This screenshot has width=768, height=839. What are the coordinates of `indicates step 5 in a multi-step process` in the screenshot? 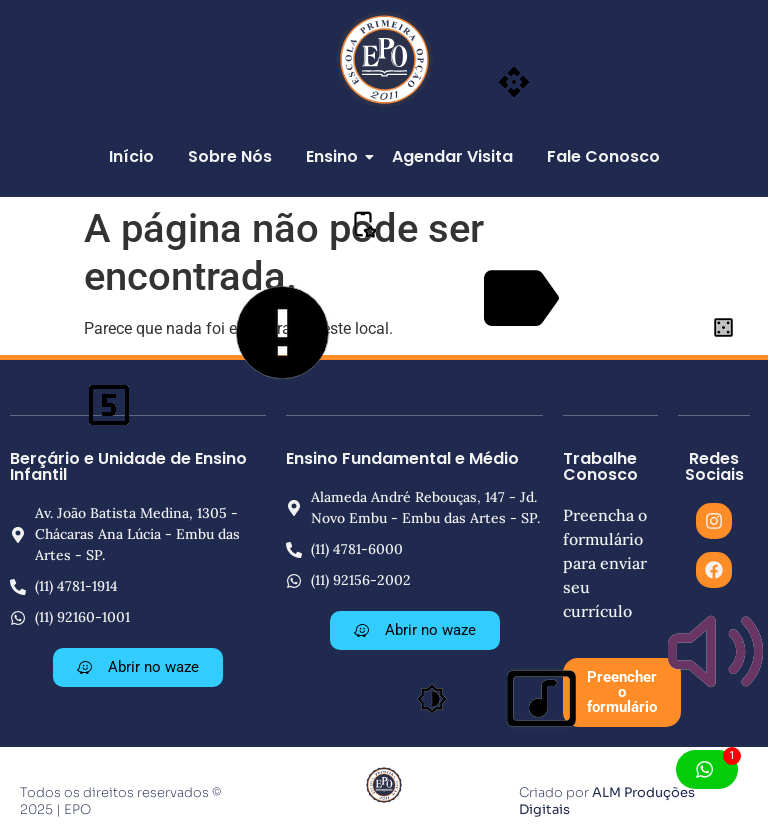 It's located at (109, 405).